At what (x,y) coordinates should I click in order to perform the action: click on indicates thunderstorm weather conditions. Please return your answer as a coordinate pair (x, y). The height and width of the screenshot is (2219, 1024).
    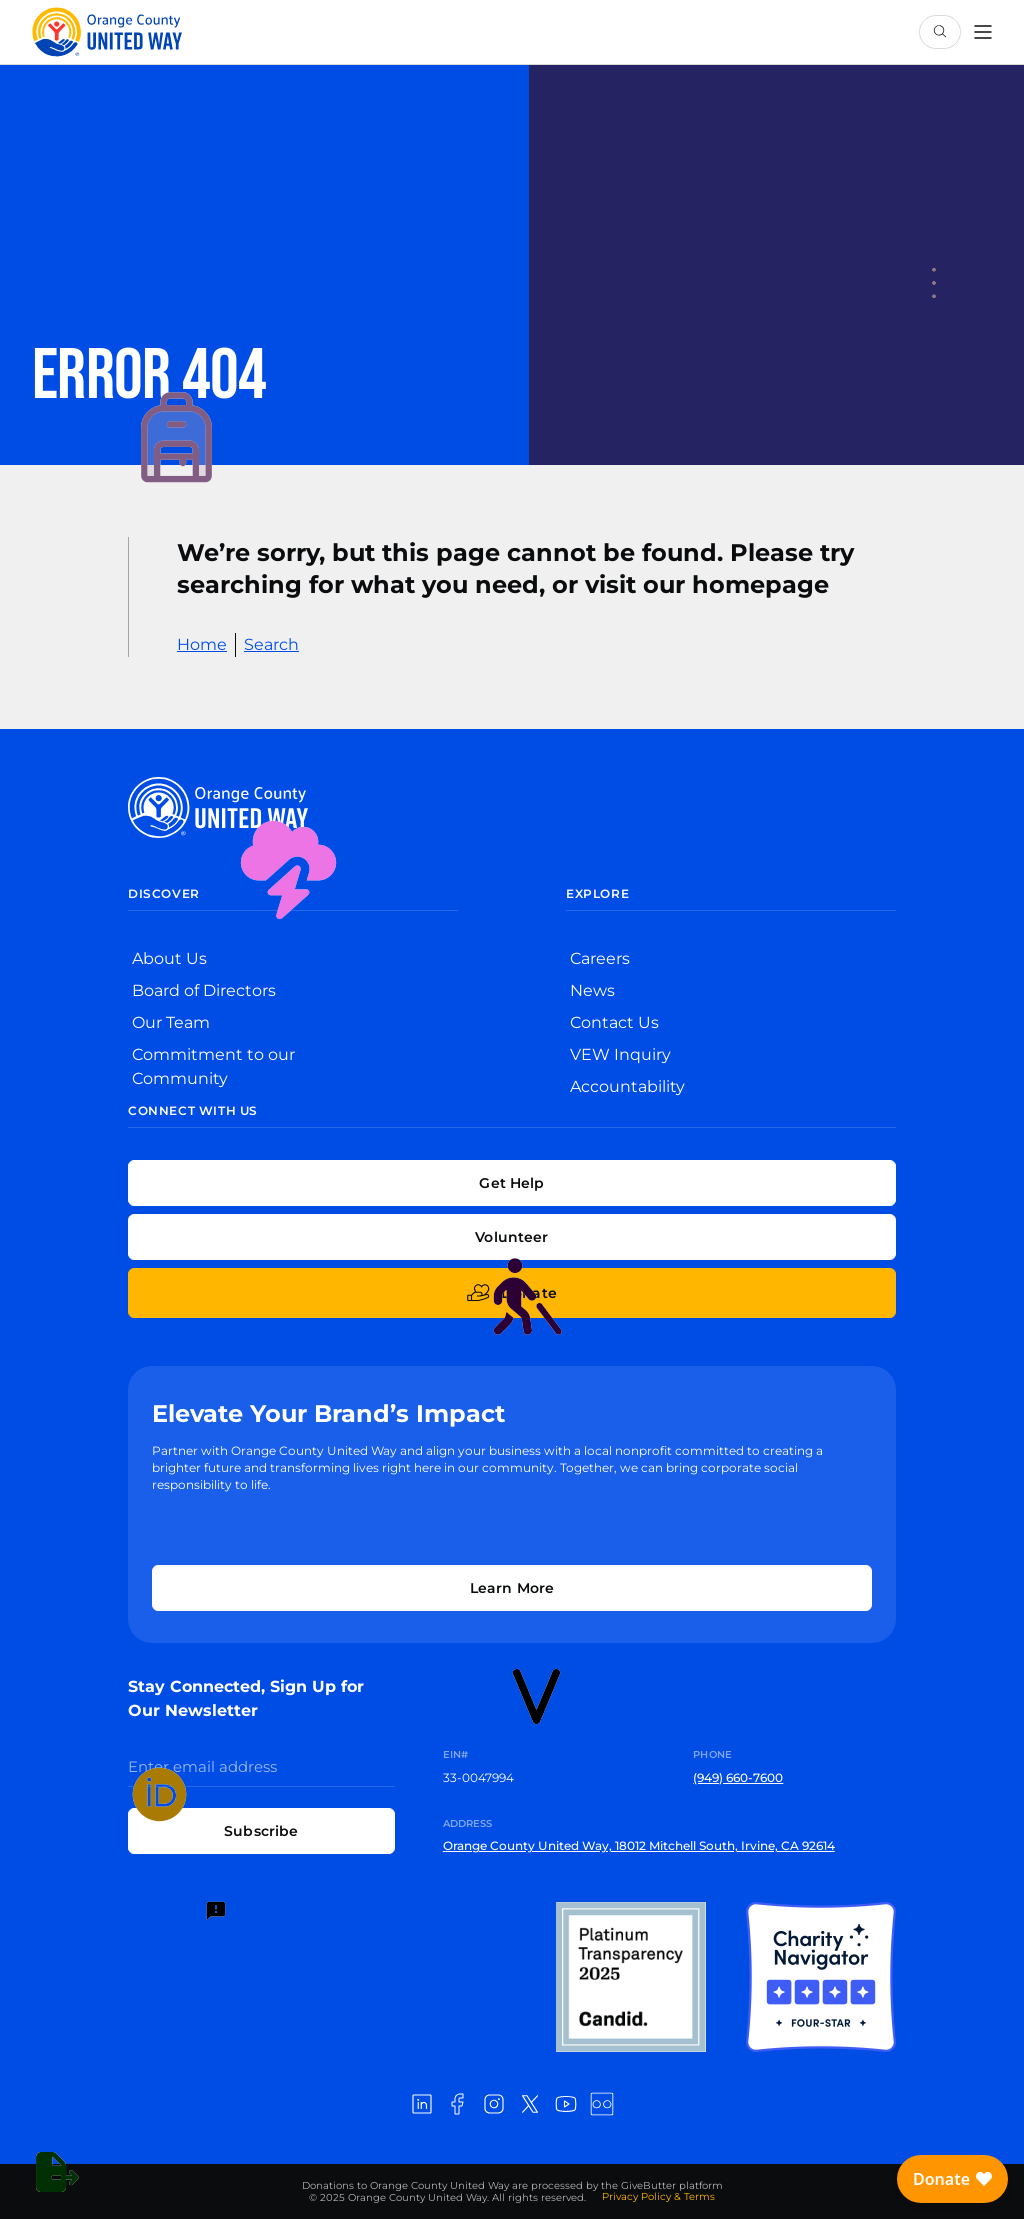
    Looking at the image, I should click on (288, 868).